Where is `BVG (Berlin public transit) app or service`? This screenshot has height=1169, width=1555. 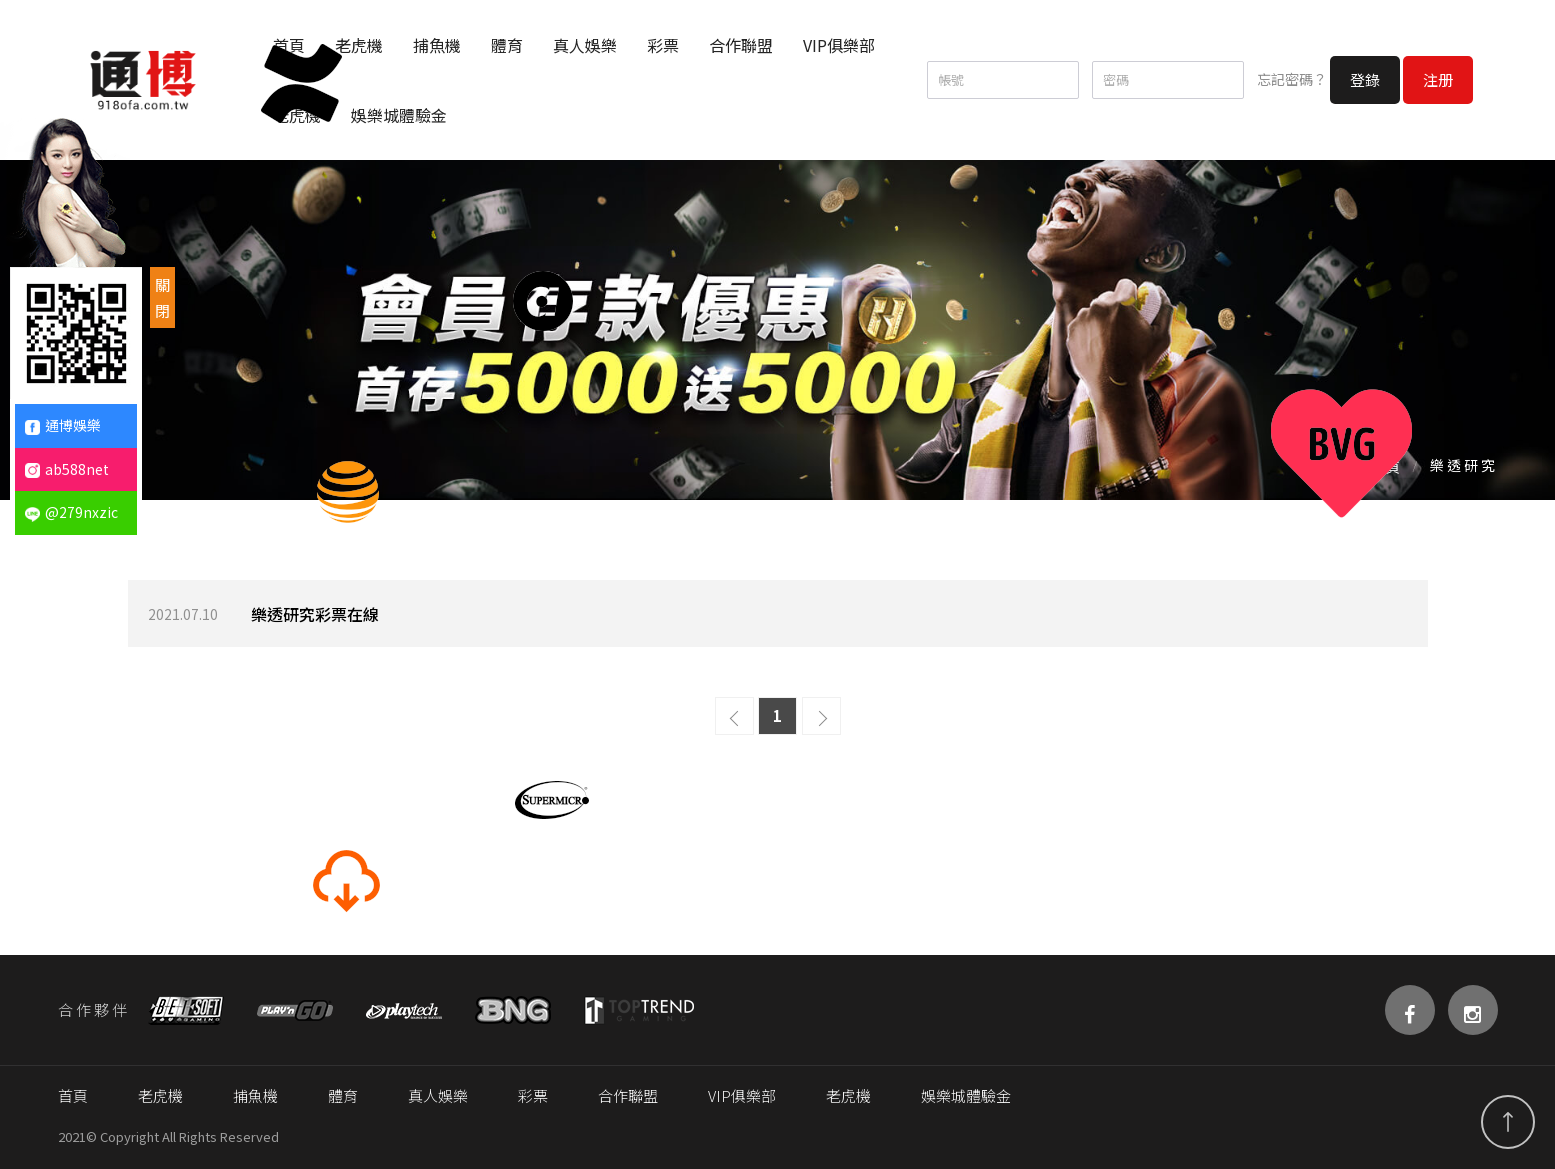 BVG (Berlin public transit) app or service is located at coordinates (1341, 453).